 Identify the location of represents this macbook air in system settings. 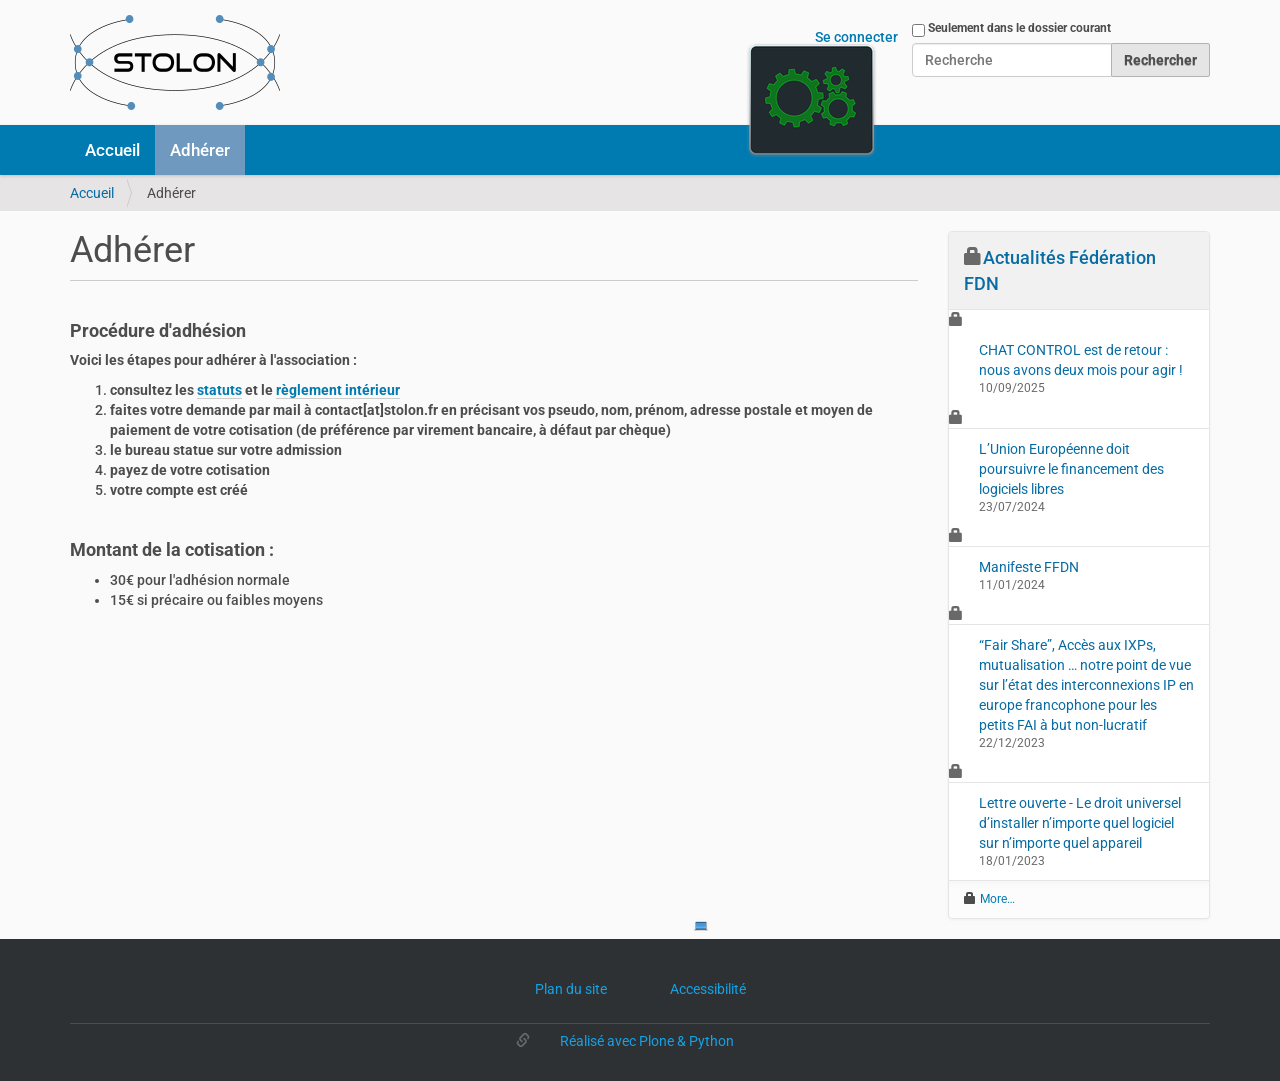
(701, 925).